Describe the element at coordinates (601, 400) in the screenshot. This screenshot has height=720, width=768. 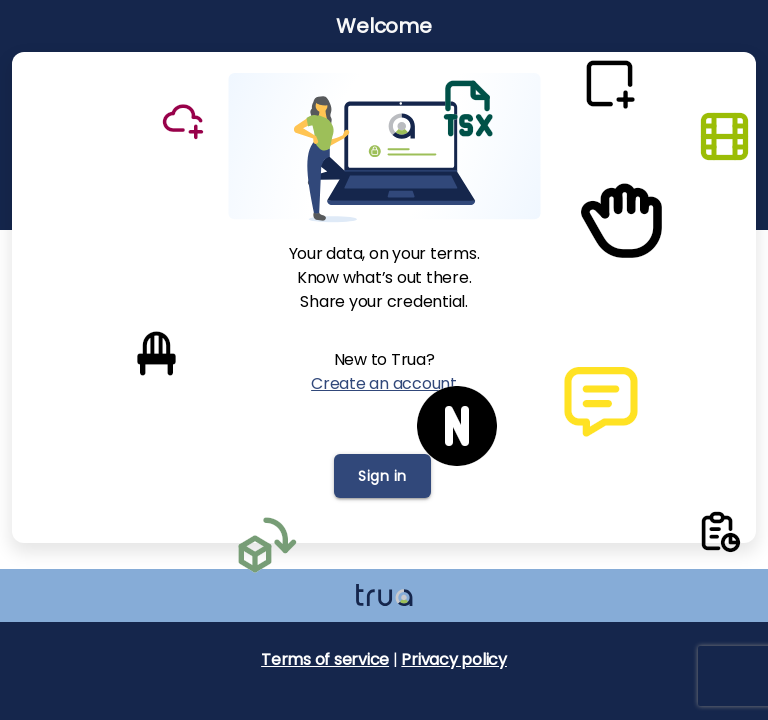
I see `open messaging or chat` at that location.